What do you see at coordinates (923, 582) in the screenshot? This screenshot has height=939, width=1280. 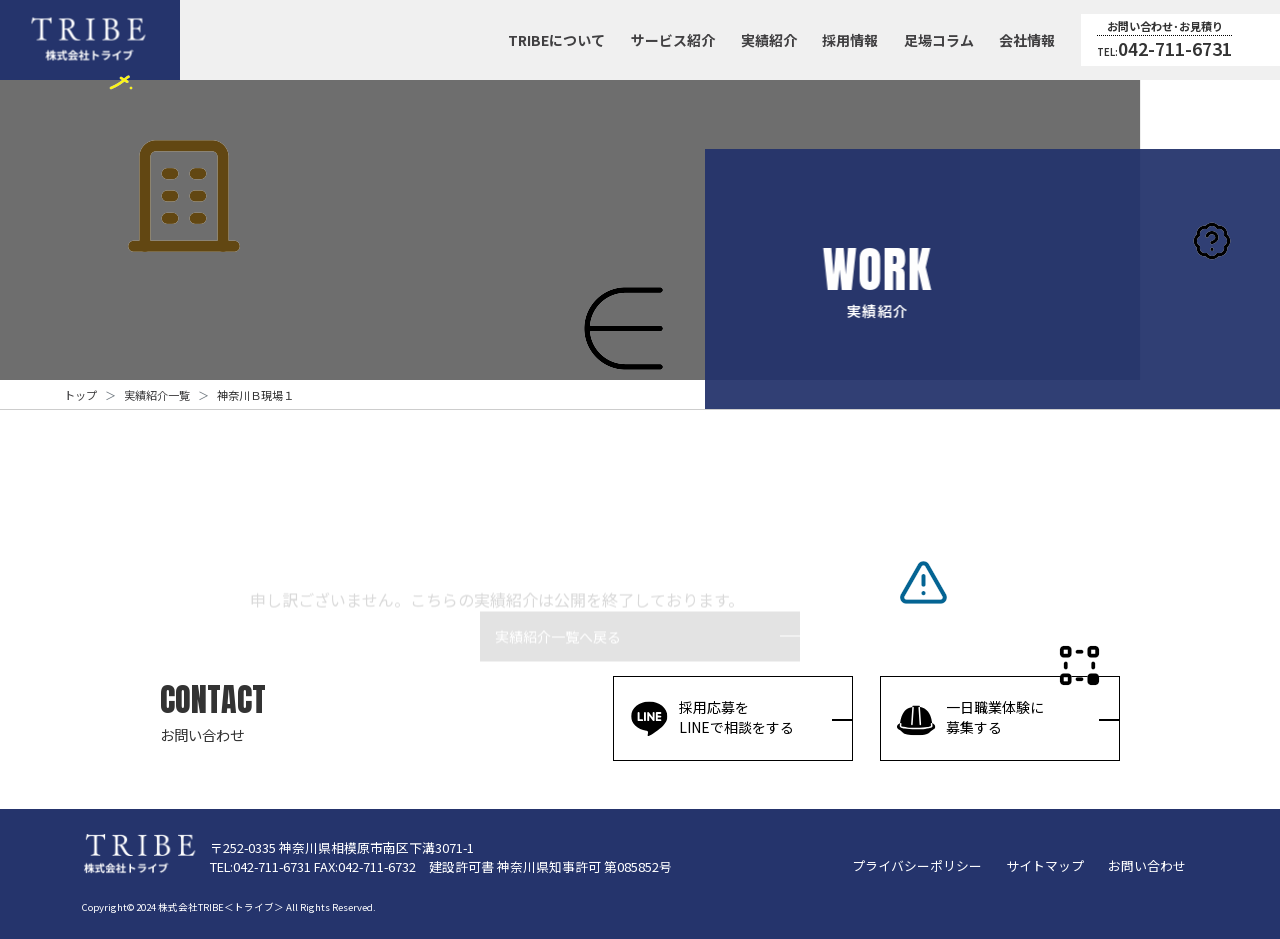 I see `indicates a warning or alert status` at bounding box center [923, 582].